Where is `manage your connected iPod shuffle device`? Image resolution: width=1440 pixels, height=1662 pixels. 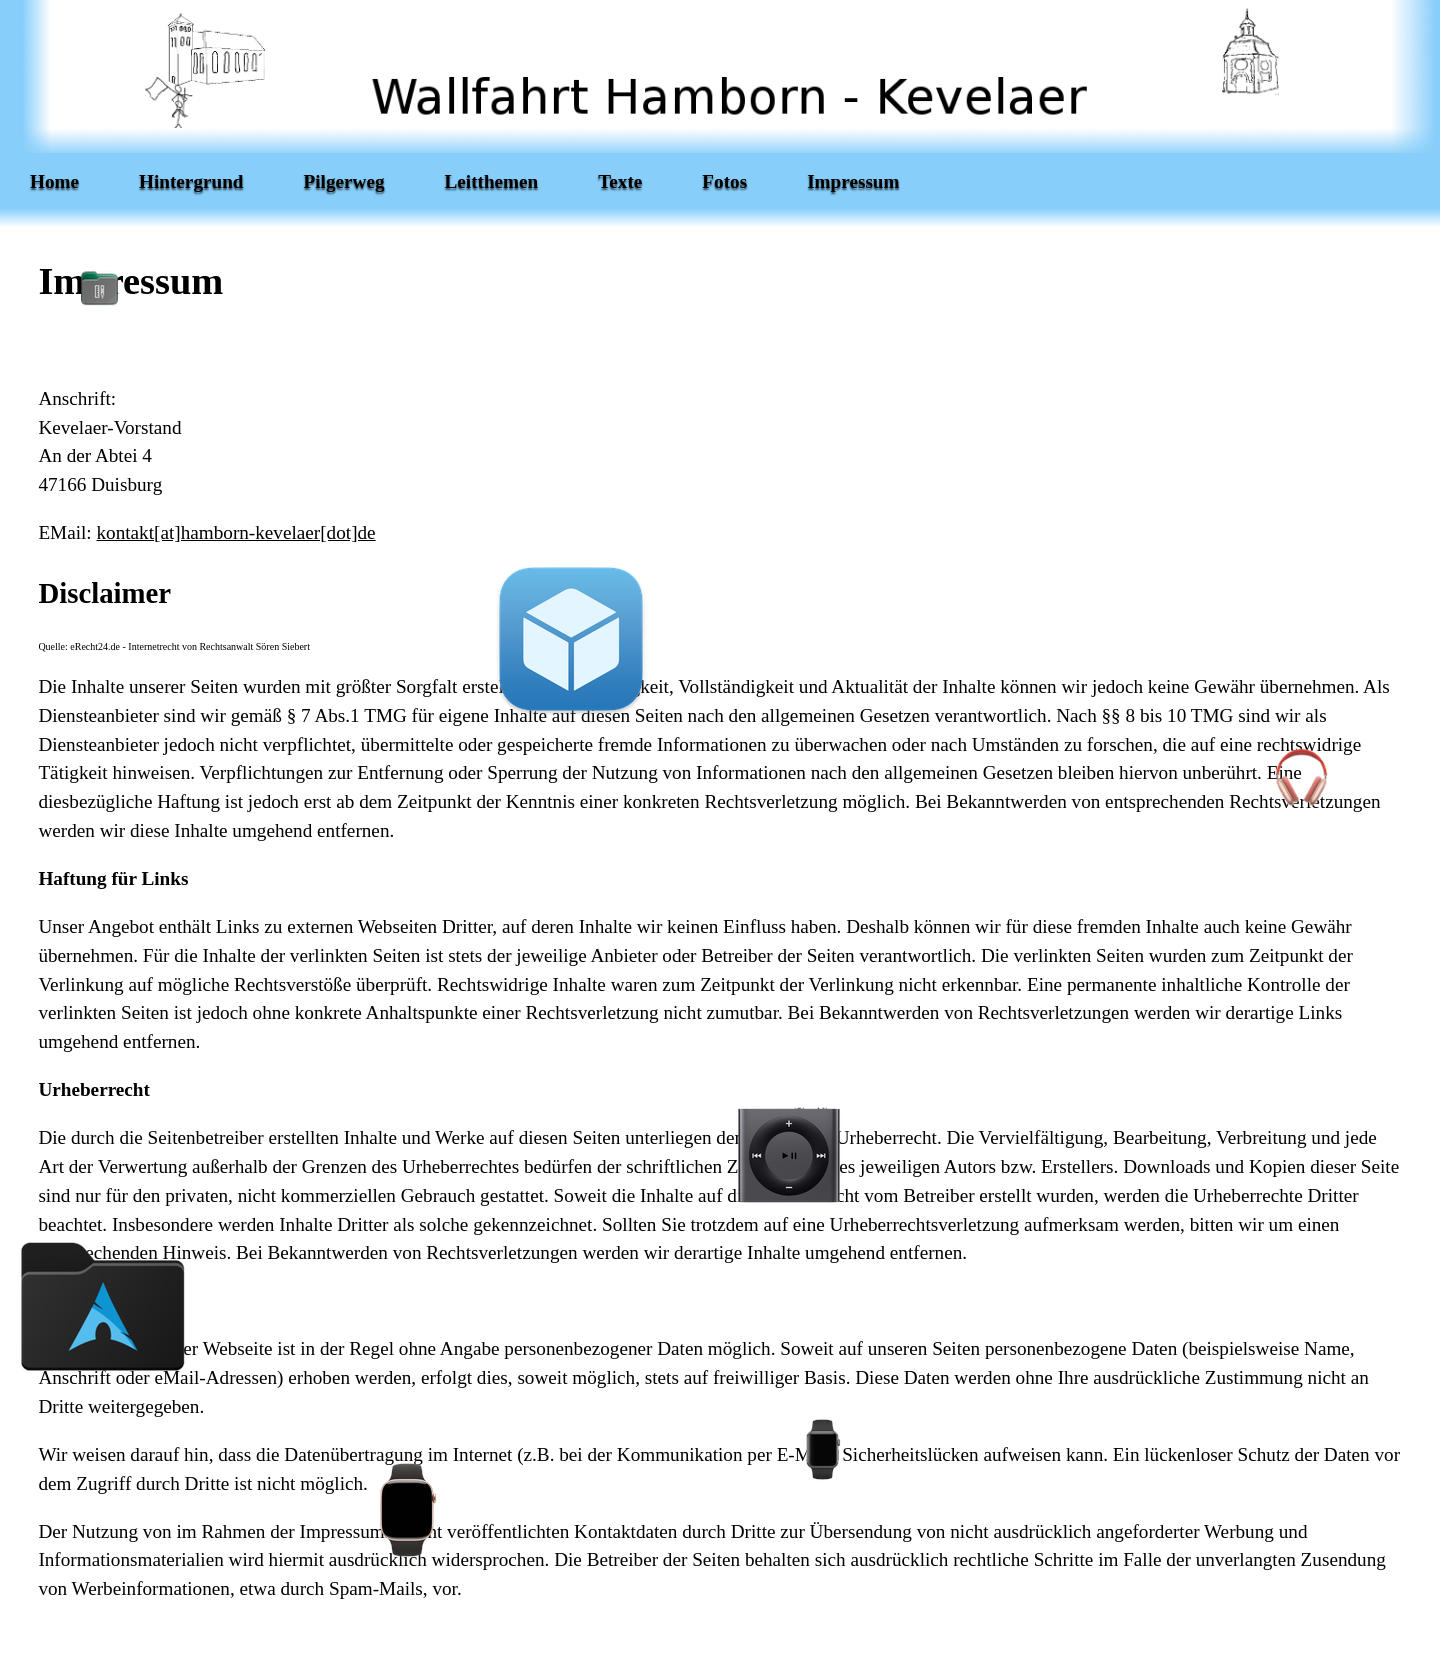
manage your connected iPod shuffle device is located at coordinates (789, 1155).